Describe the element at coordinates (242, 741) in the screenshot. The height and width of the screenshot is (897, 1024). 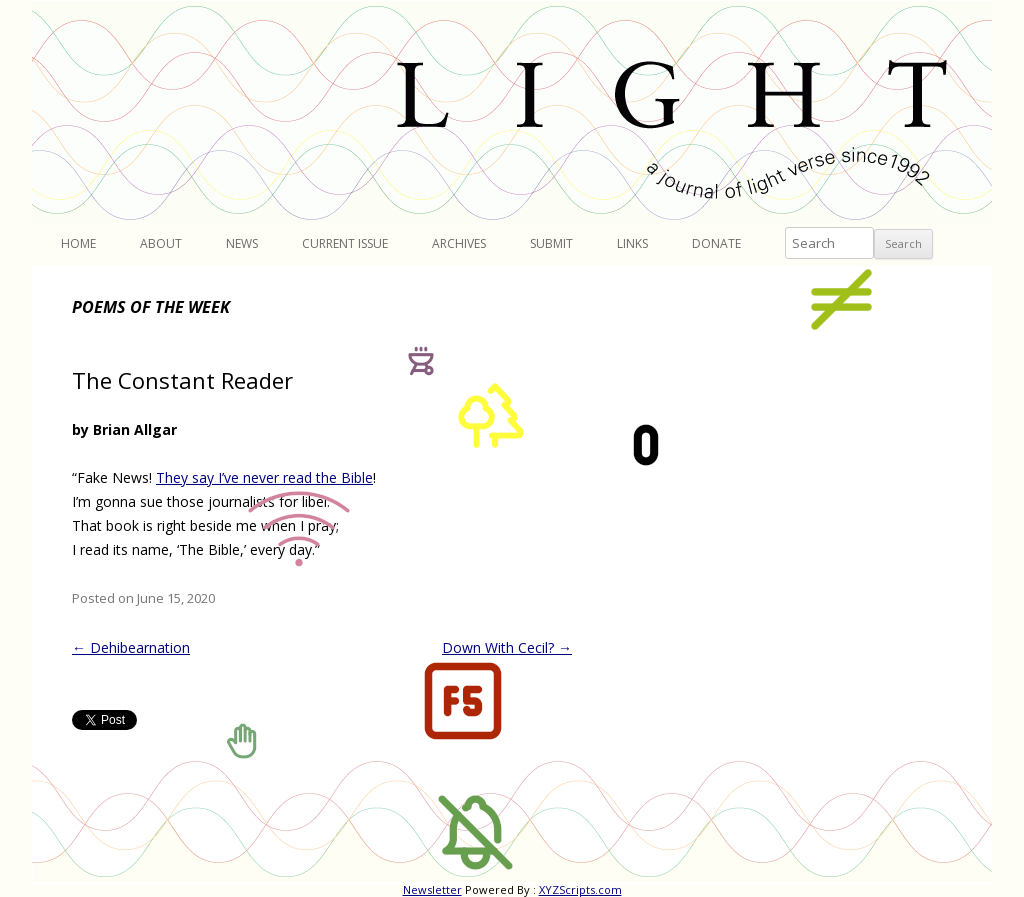
I see `stop or halt an action` at that location.